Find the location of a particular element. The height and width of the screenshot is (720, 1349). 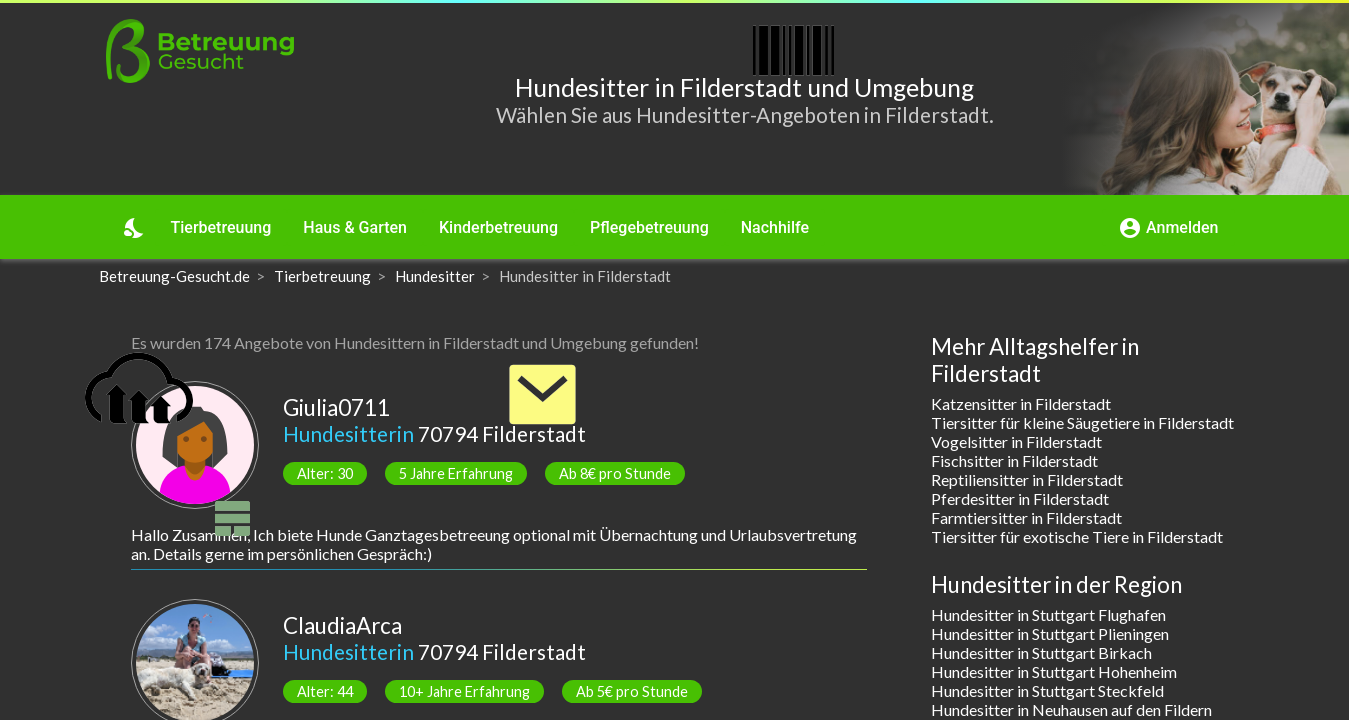

link to Wikidata knowledge base is located at coordinates (793, 50).